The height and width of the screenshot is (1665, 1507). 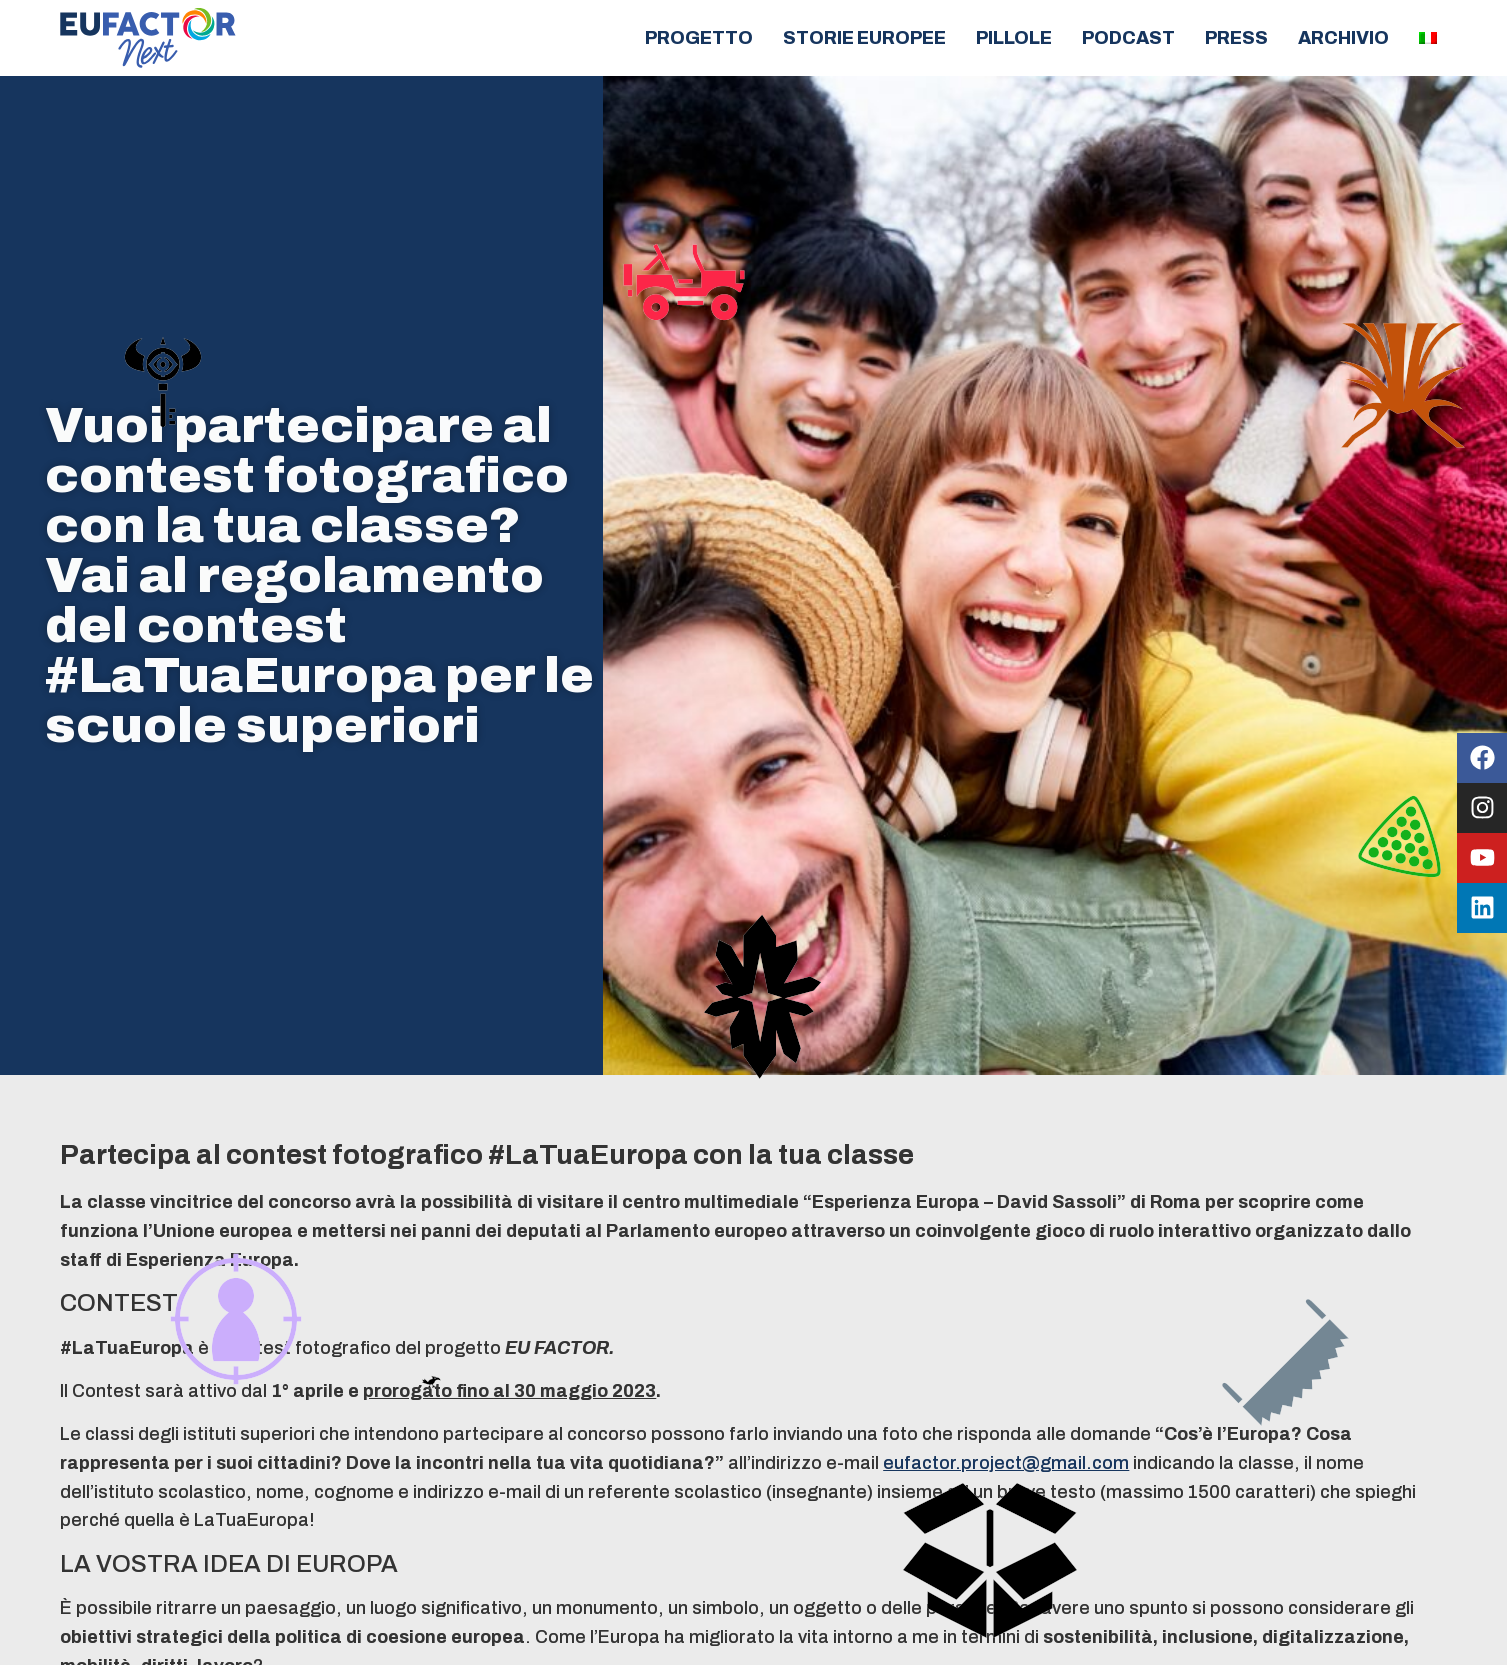 What do you see at coordinates (1285, 1362) in the screenshot?
I see `access woodworking or crafting tools` at bounding box center [1285, 1362].